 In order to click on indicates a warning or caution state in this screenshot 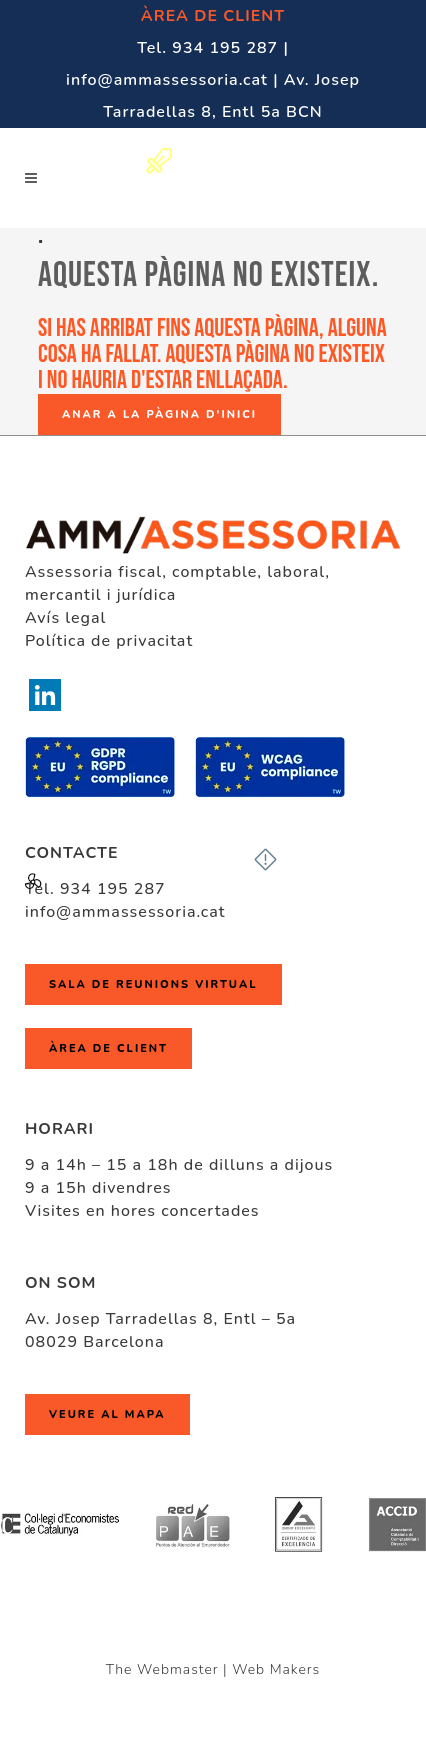, I will do `click(265, 859)`.